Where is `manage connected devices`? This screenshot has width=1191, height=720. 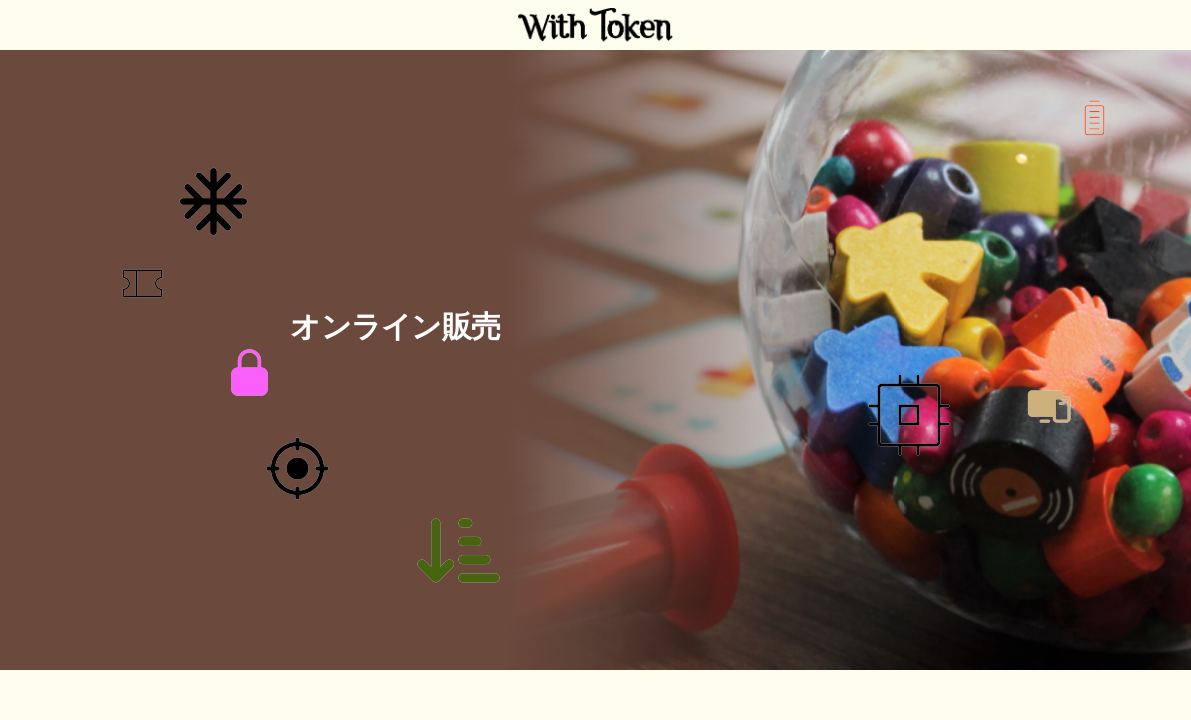
manage connected devices is located at coordinates (1048, 406).